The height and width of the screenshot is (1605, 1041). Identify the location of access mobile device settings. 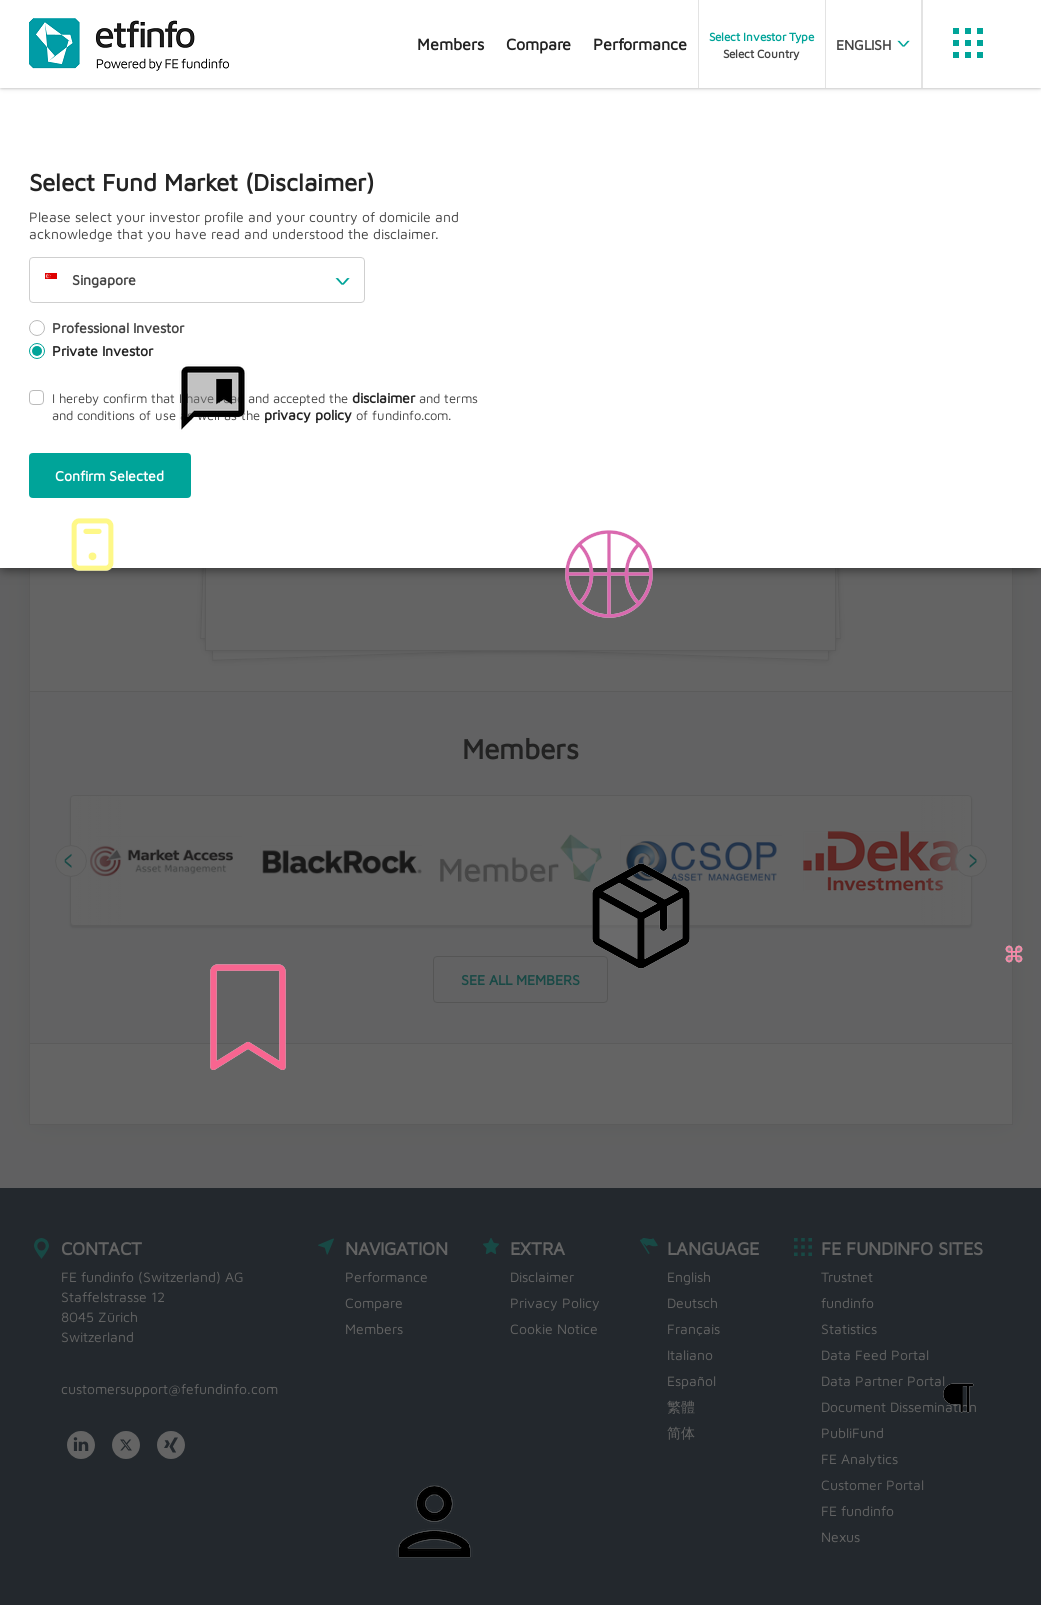
(92, 544).